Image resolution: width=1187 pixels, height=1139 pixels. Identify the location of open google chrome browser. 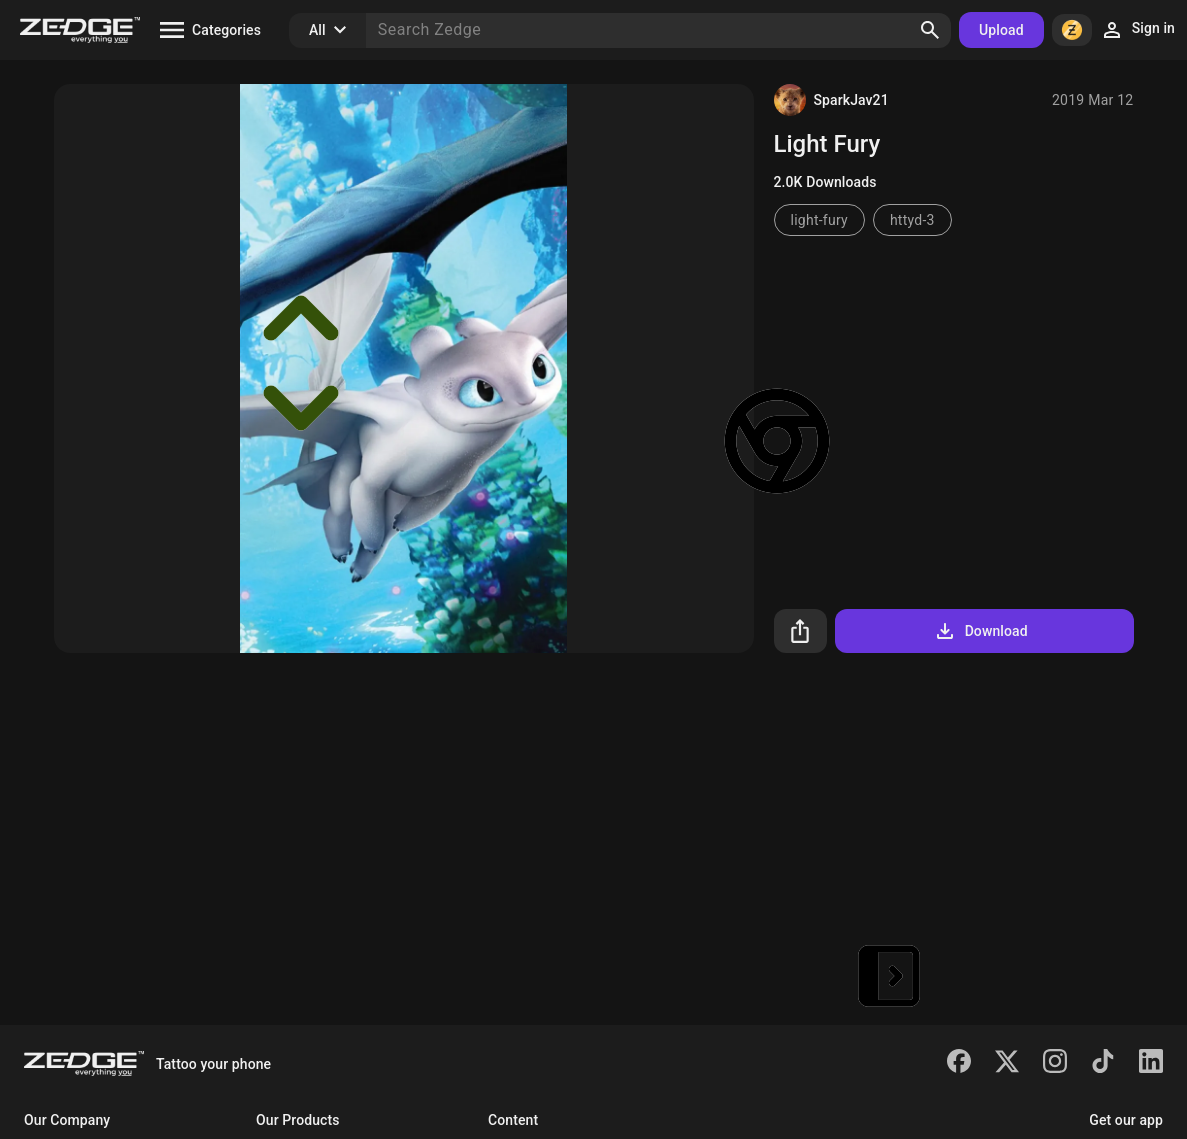
(777, 441).